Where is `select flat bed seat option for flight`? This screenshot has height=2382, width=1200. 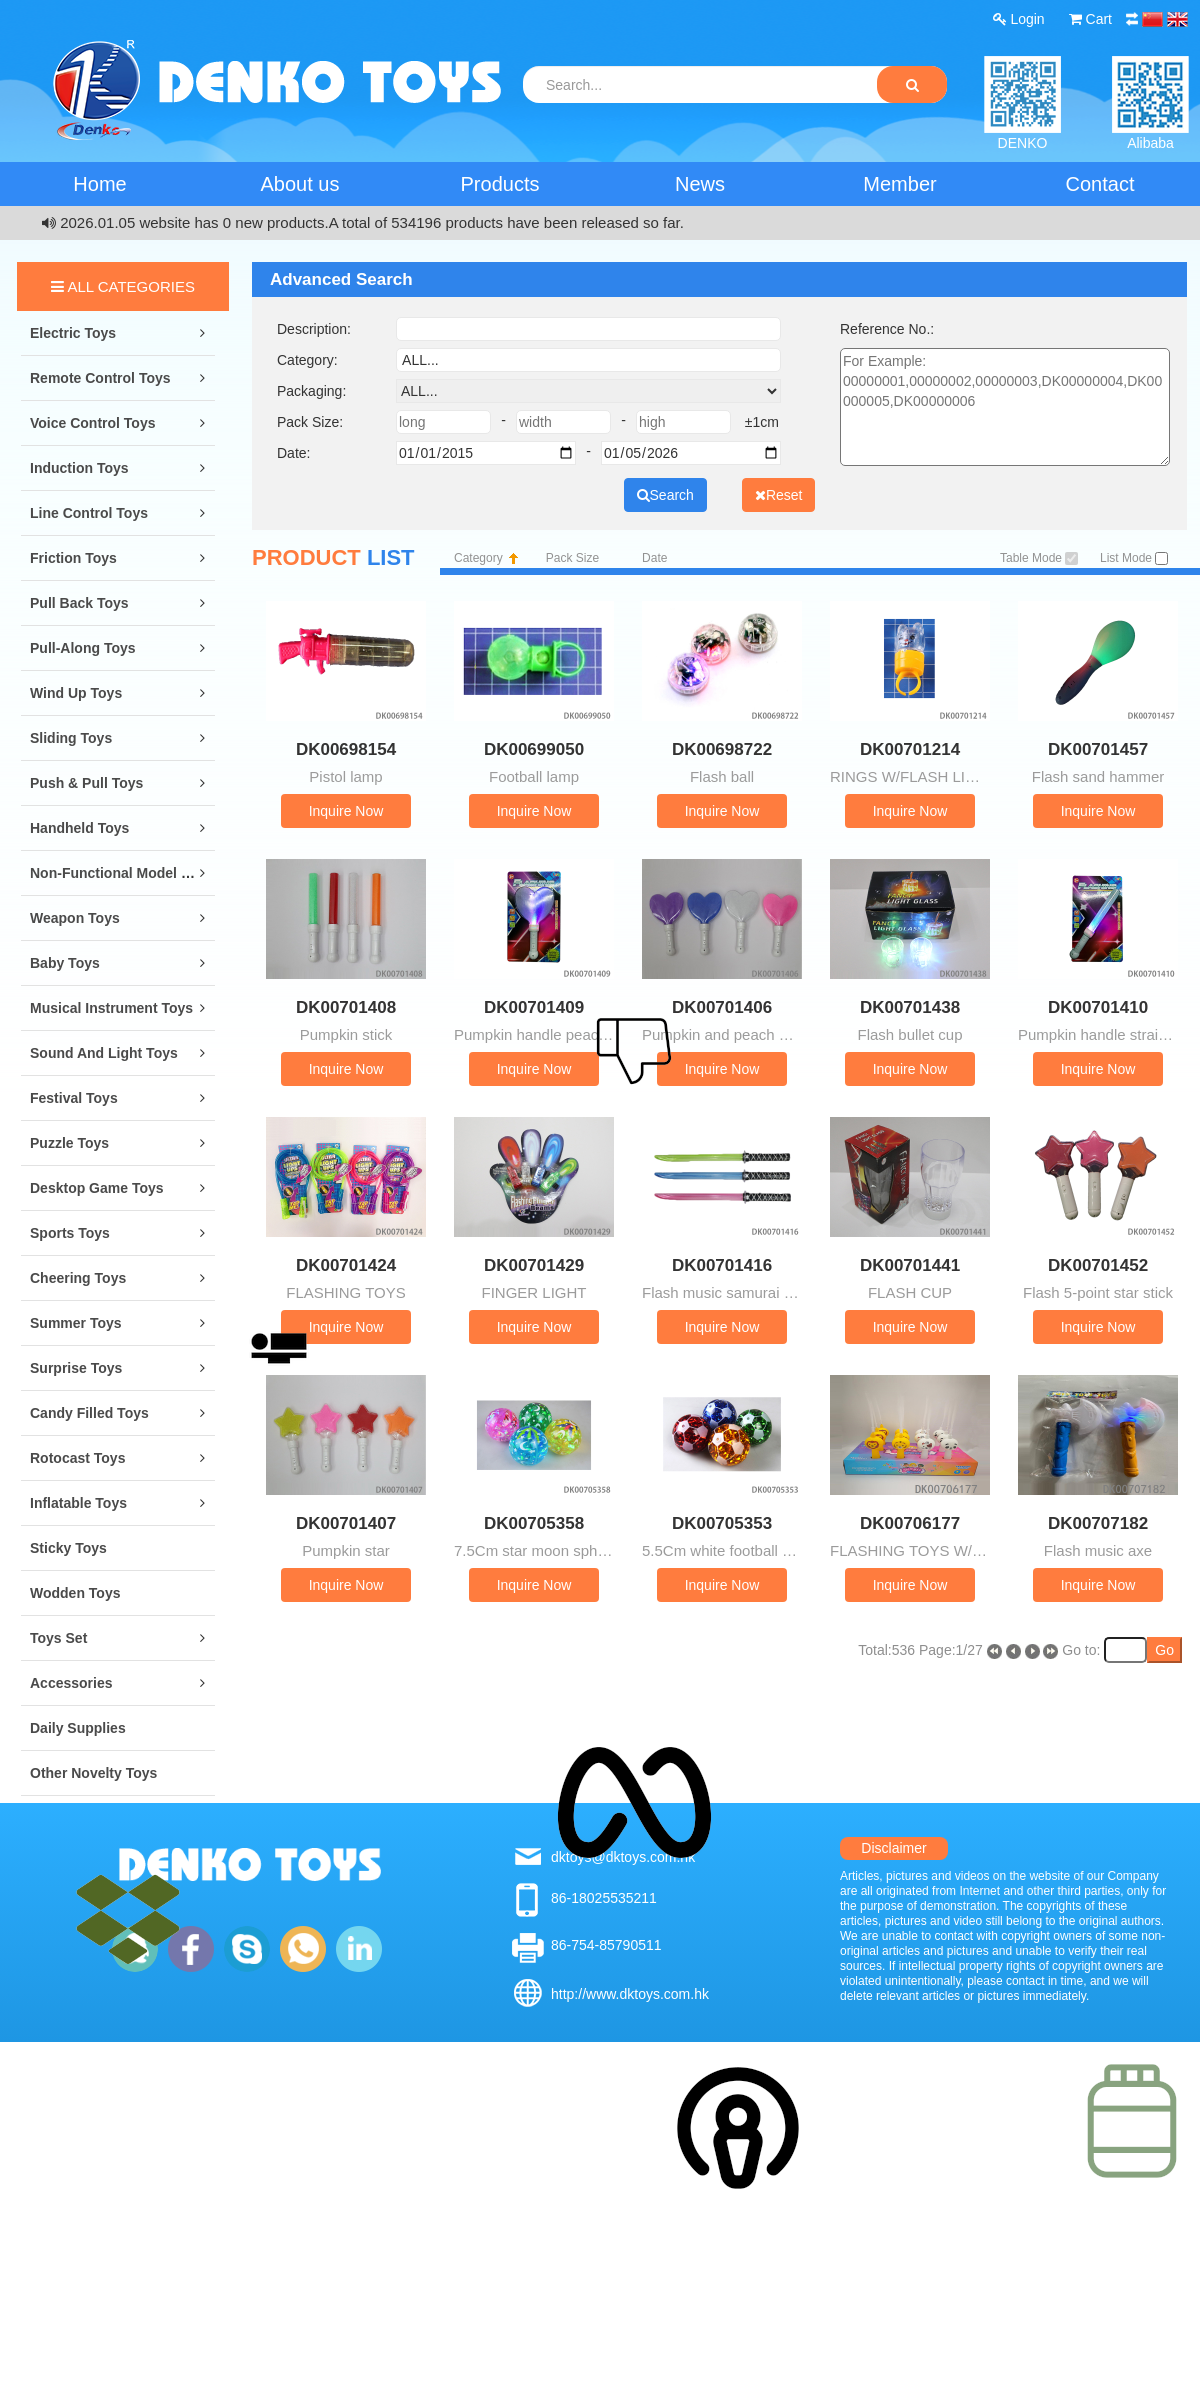 select flat bed seat option for flight is located at coordinates (279, 1347).